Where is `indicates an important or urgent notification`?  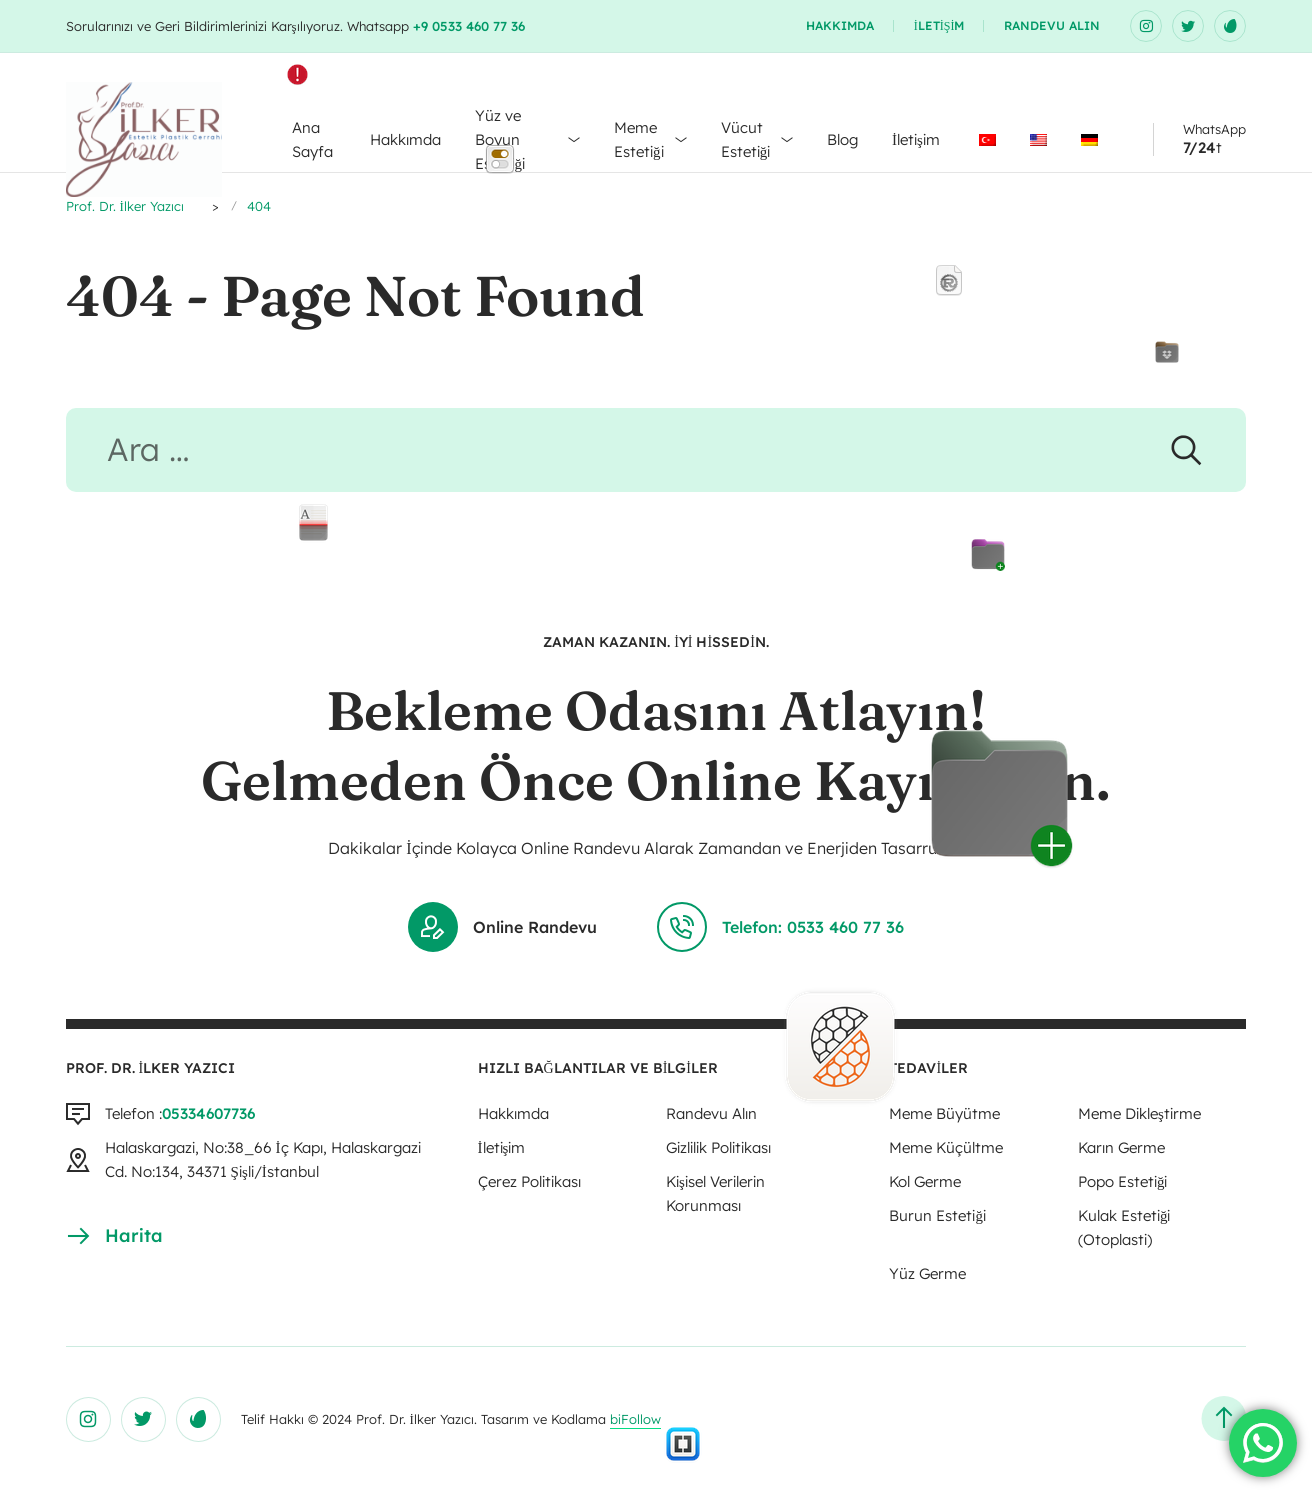 indicates an important or urgent notification is located at coordinates (297, 74).